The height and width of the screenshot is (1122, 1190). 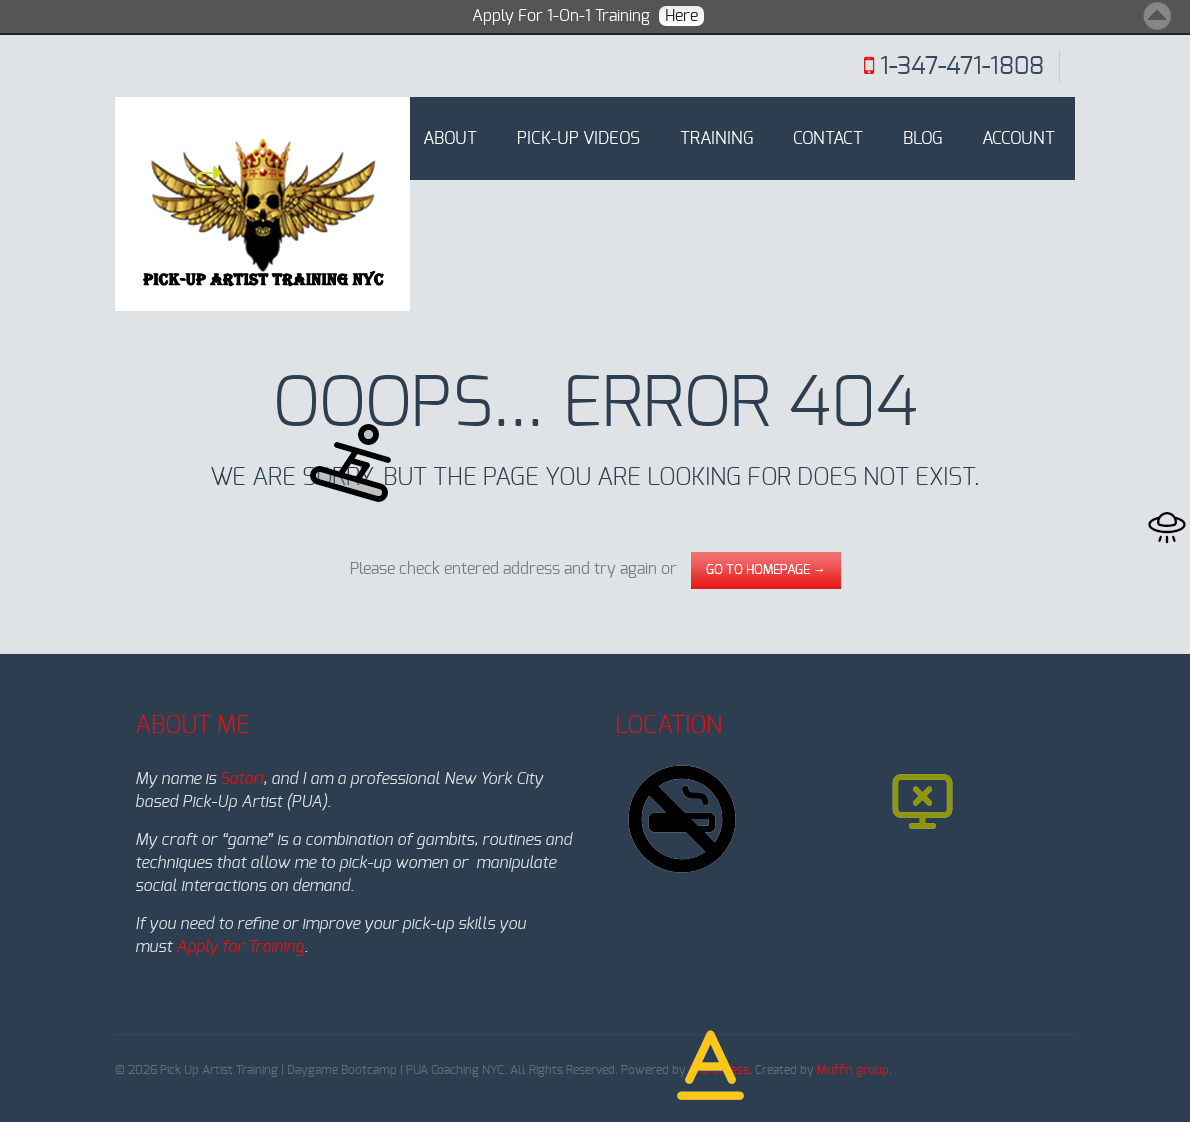 I want to click on redo last action, so click(x=208, y=178).